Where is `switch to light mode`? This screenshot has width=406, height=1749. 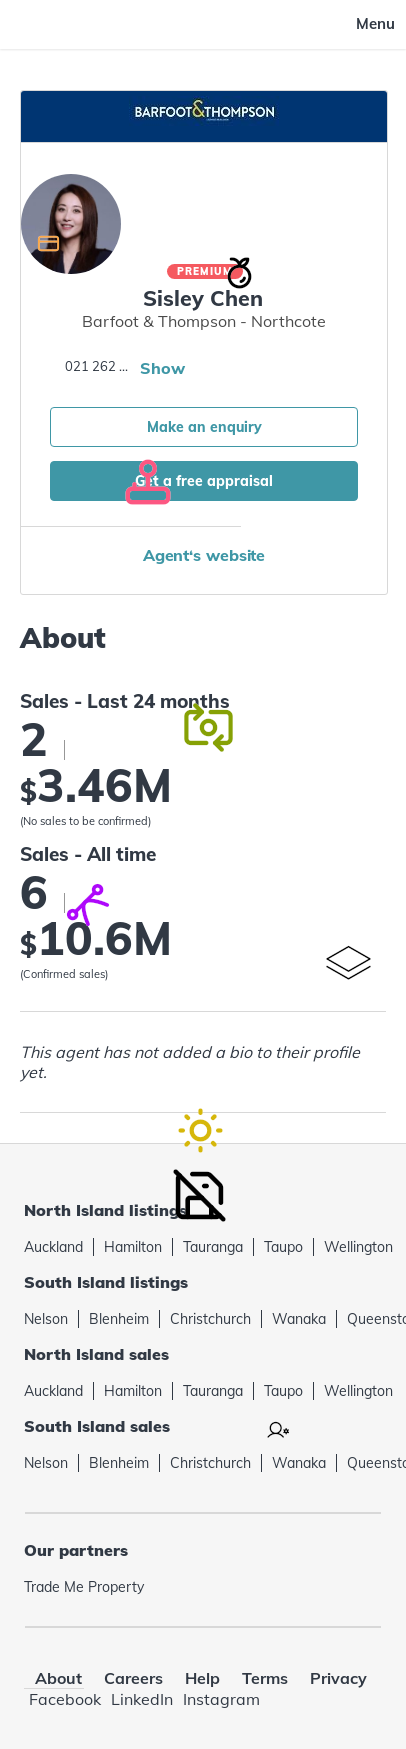 switch to light mode is located at coordinates (200, 1130).